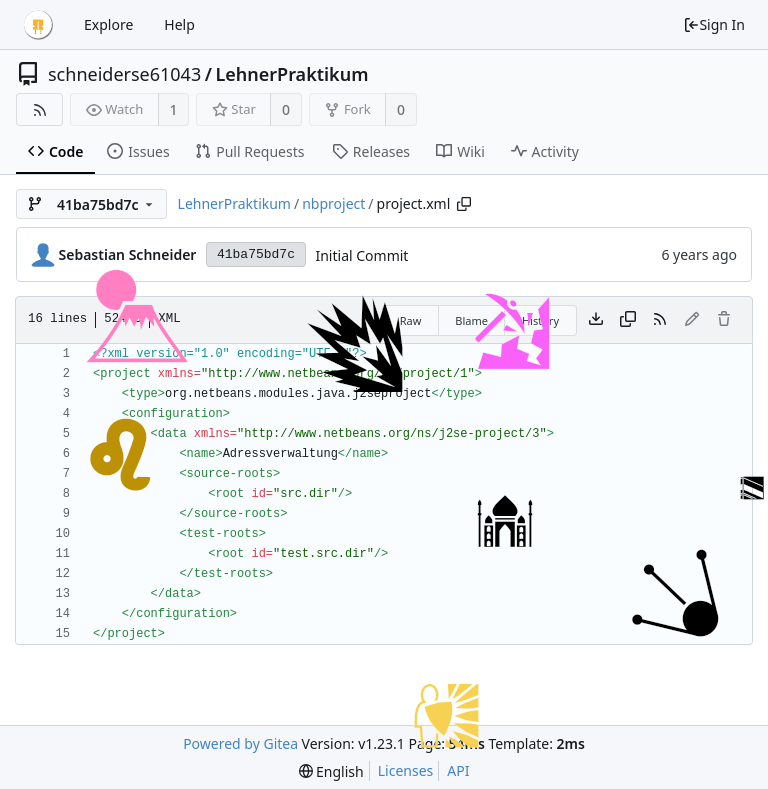 The height and width of the screenshot is (789, 768). Describe the element at coordinates (511, 331) in the screenshot. I see `access mining or resource extraction features` at that location.